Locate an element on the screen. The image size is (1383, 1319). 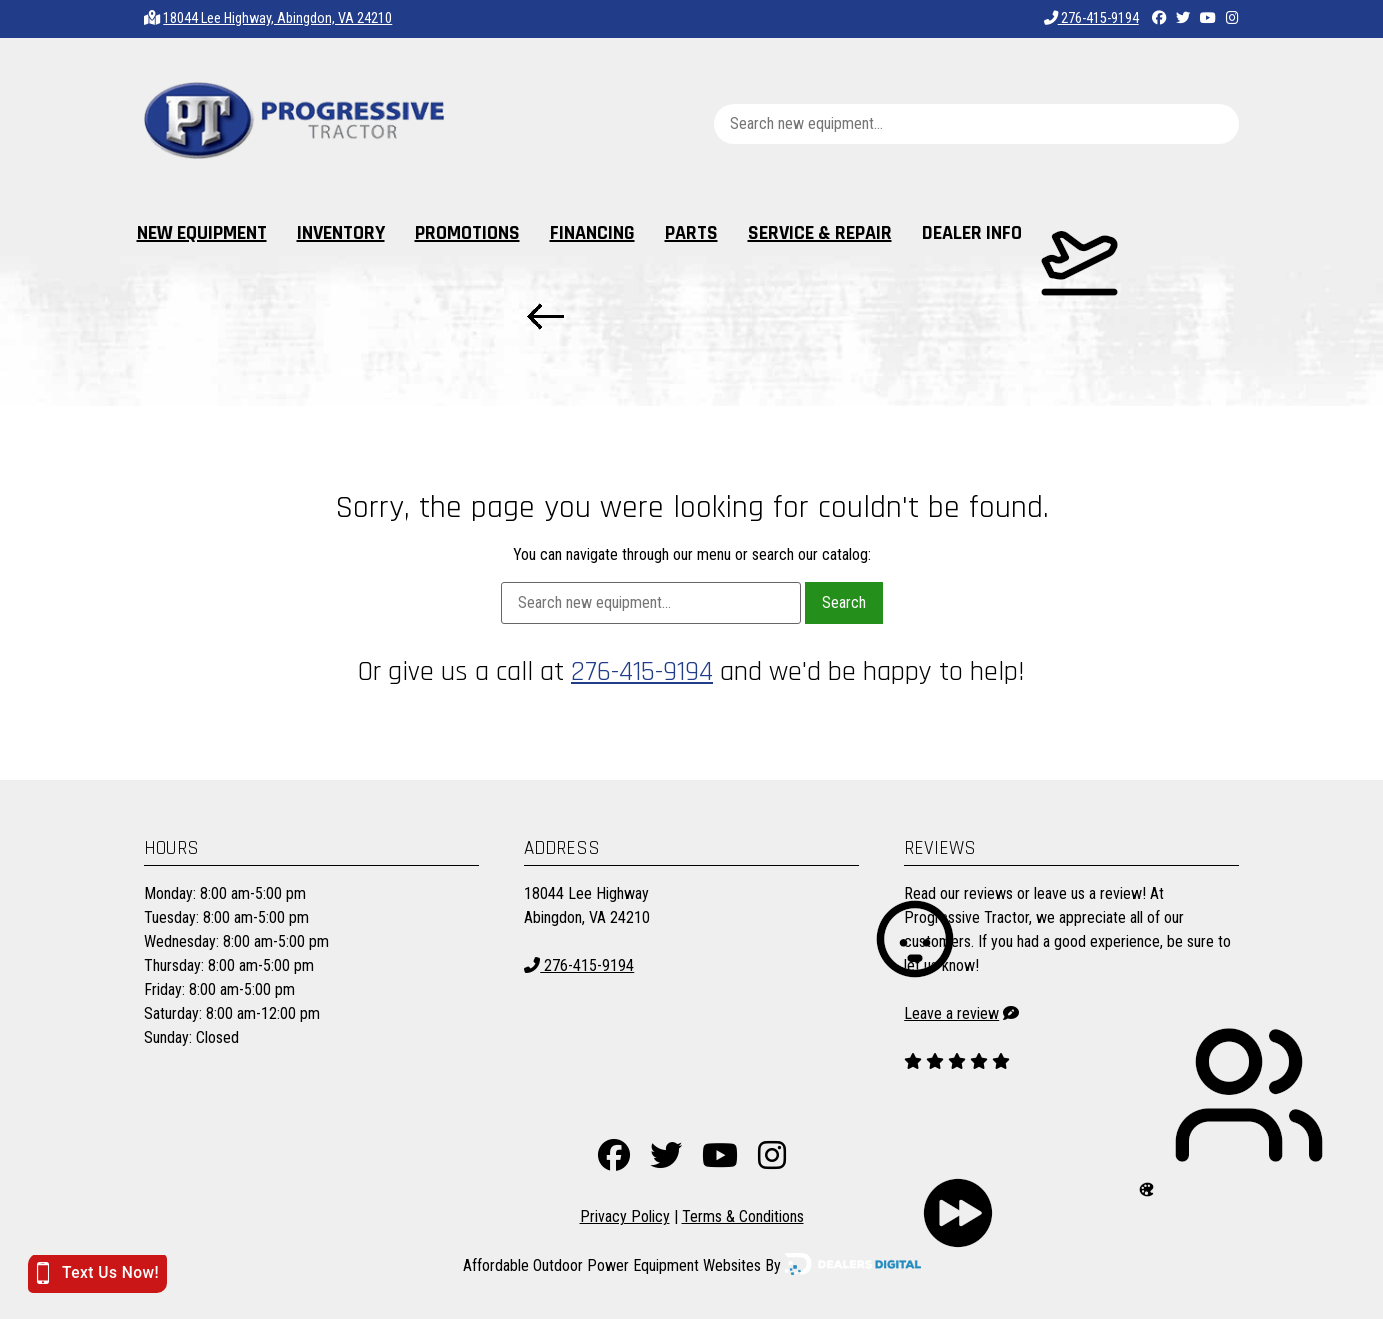
view all users or team members is located at coordinates (1249, 1095).